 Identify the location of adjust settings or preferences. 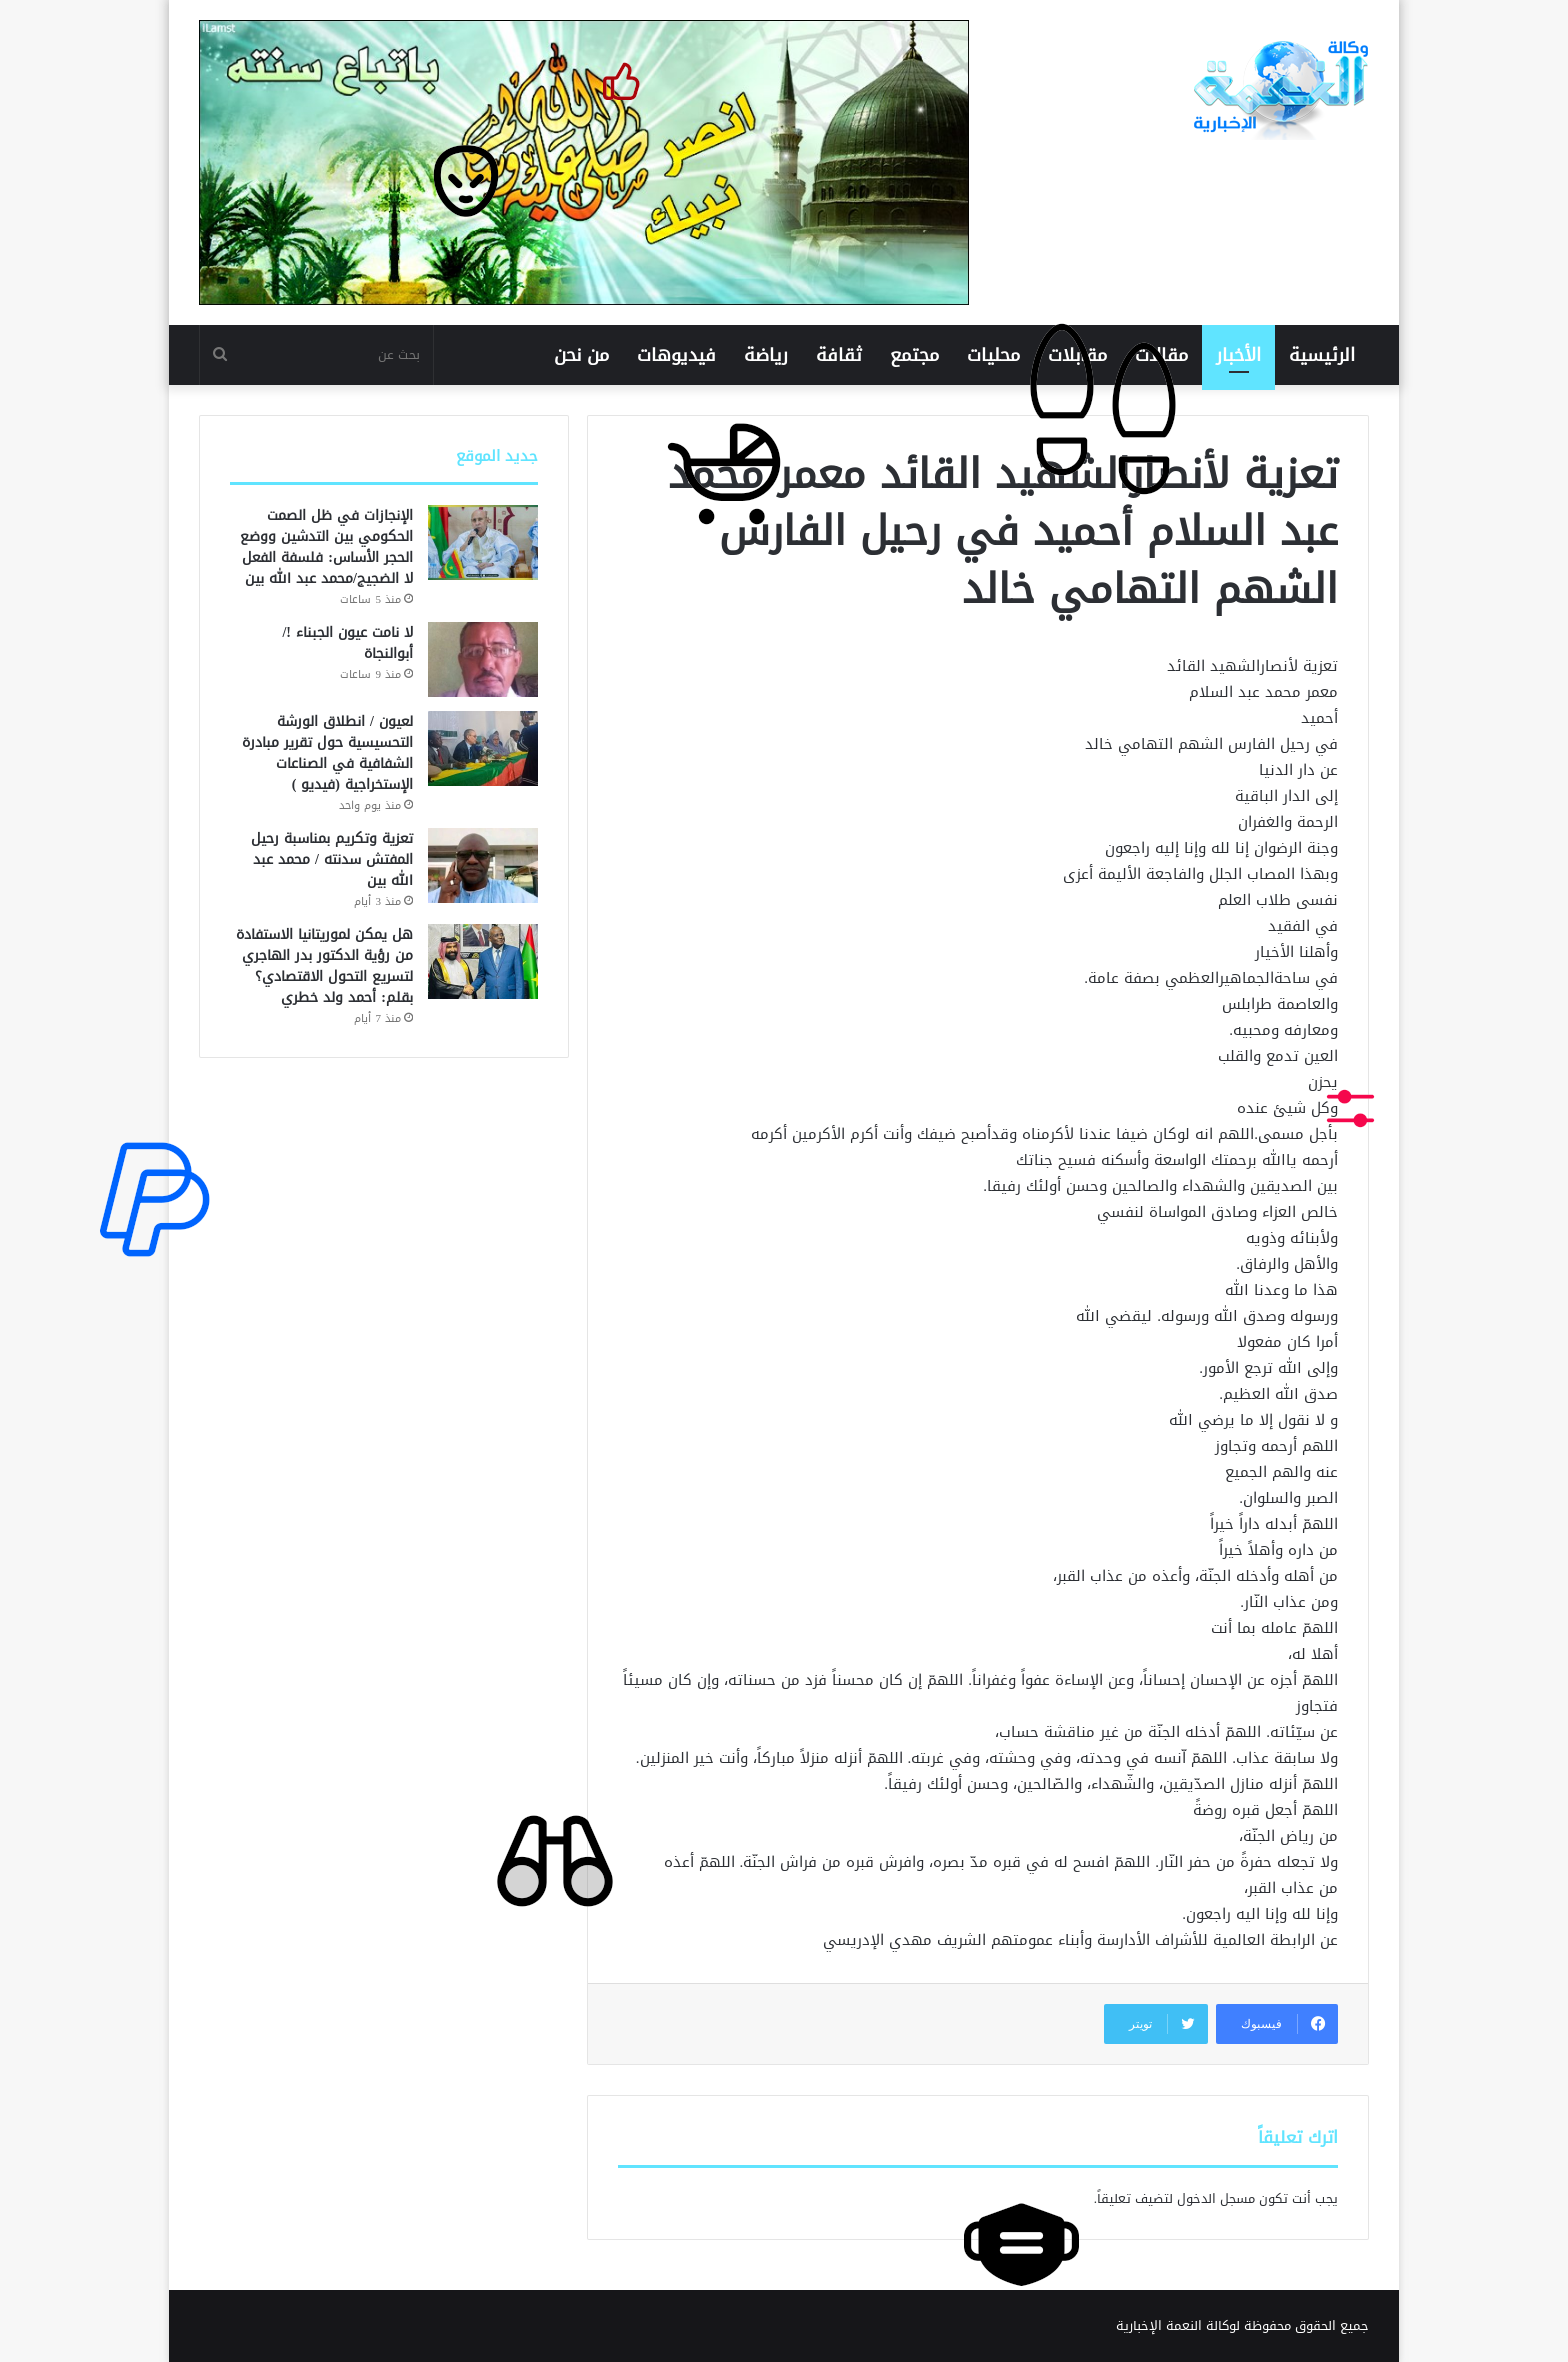
(1350, 1108).